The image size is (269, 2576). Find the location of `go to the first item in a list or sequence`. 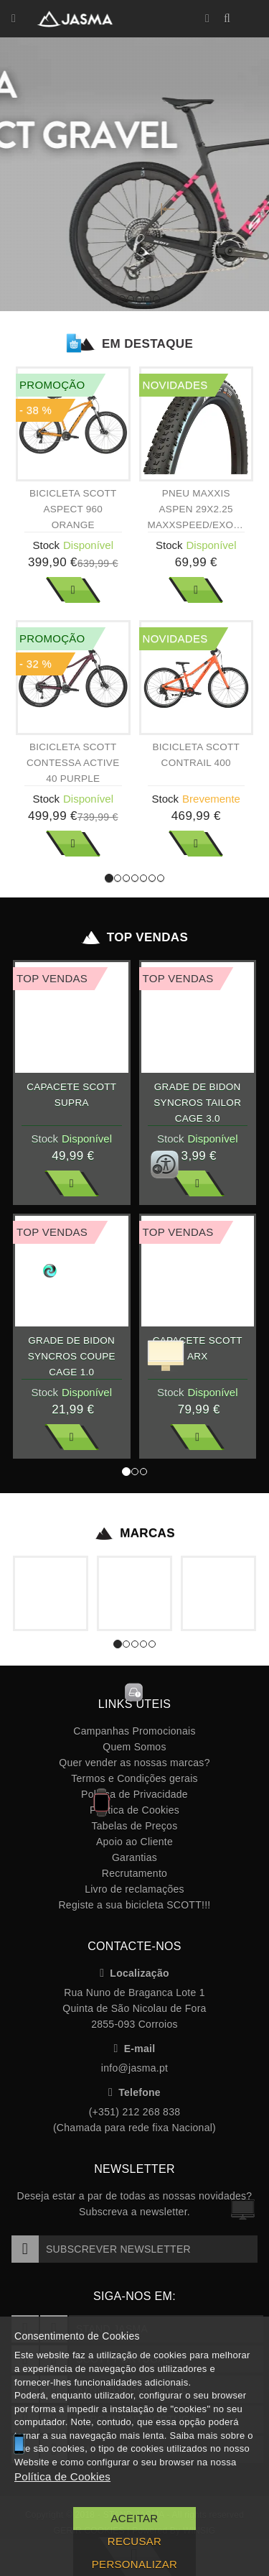

go to the first item in a list or sequence is located at coordinates (168, 209).